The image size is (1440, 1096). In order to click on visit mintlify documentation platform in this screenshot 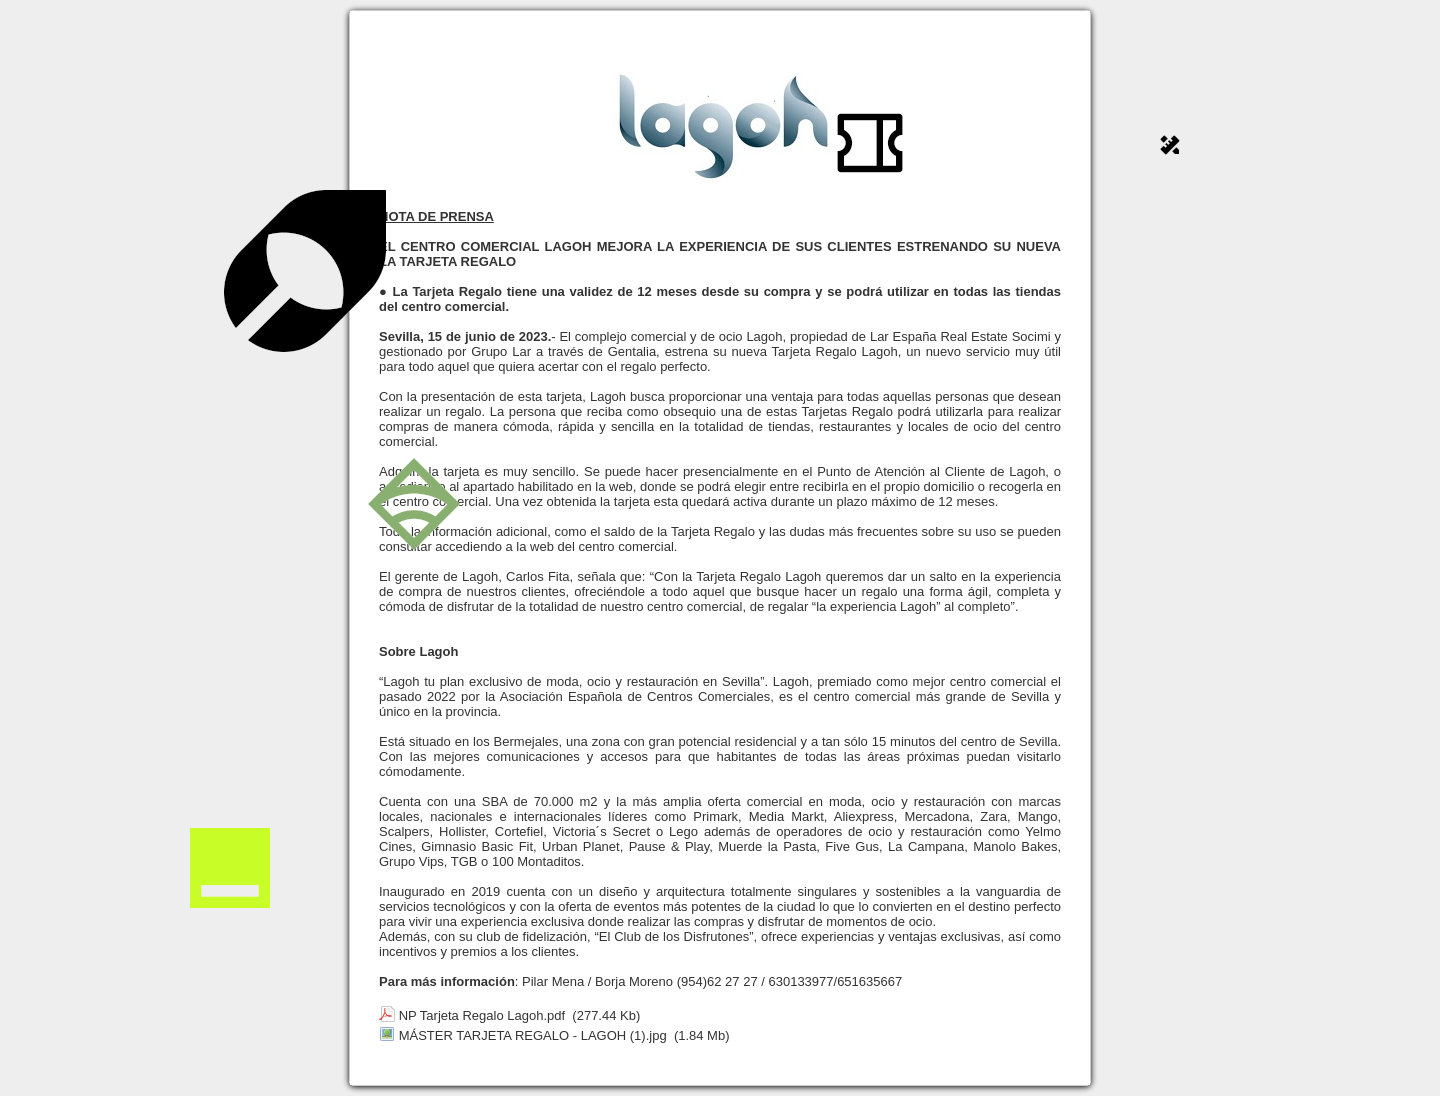, I will do `click(305, 271)`.